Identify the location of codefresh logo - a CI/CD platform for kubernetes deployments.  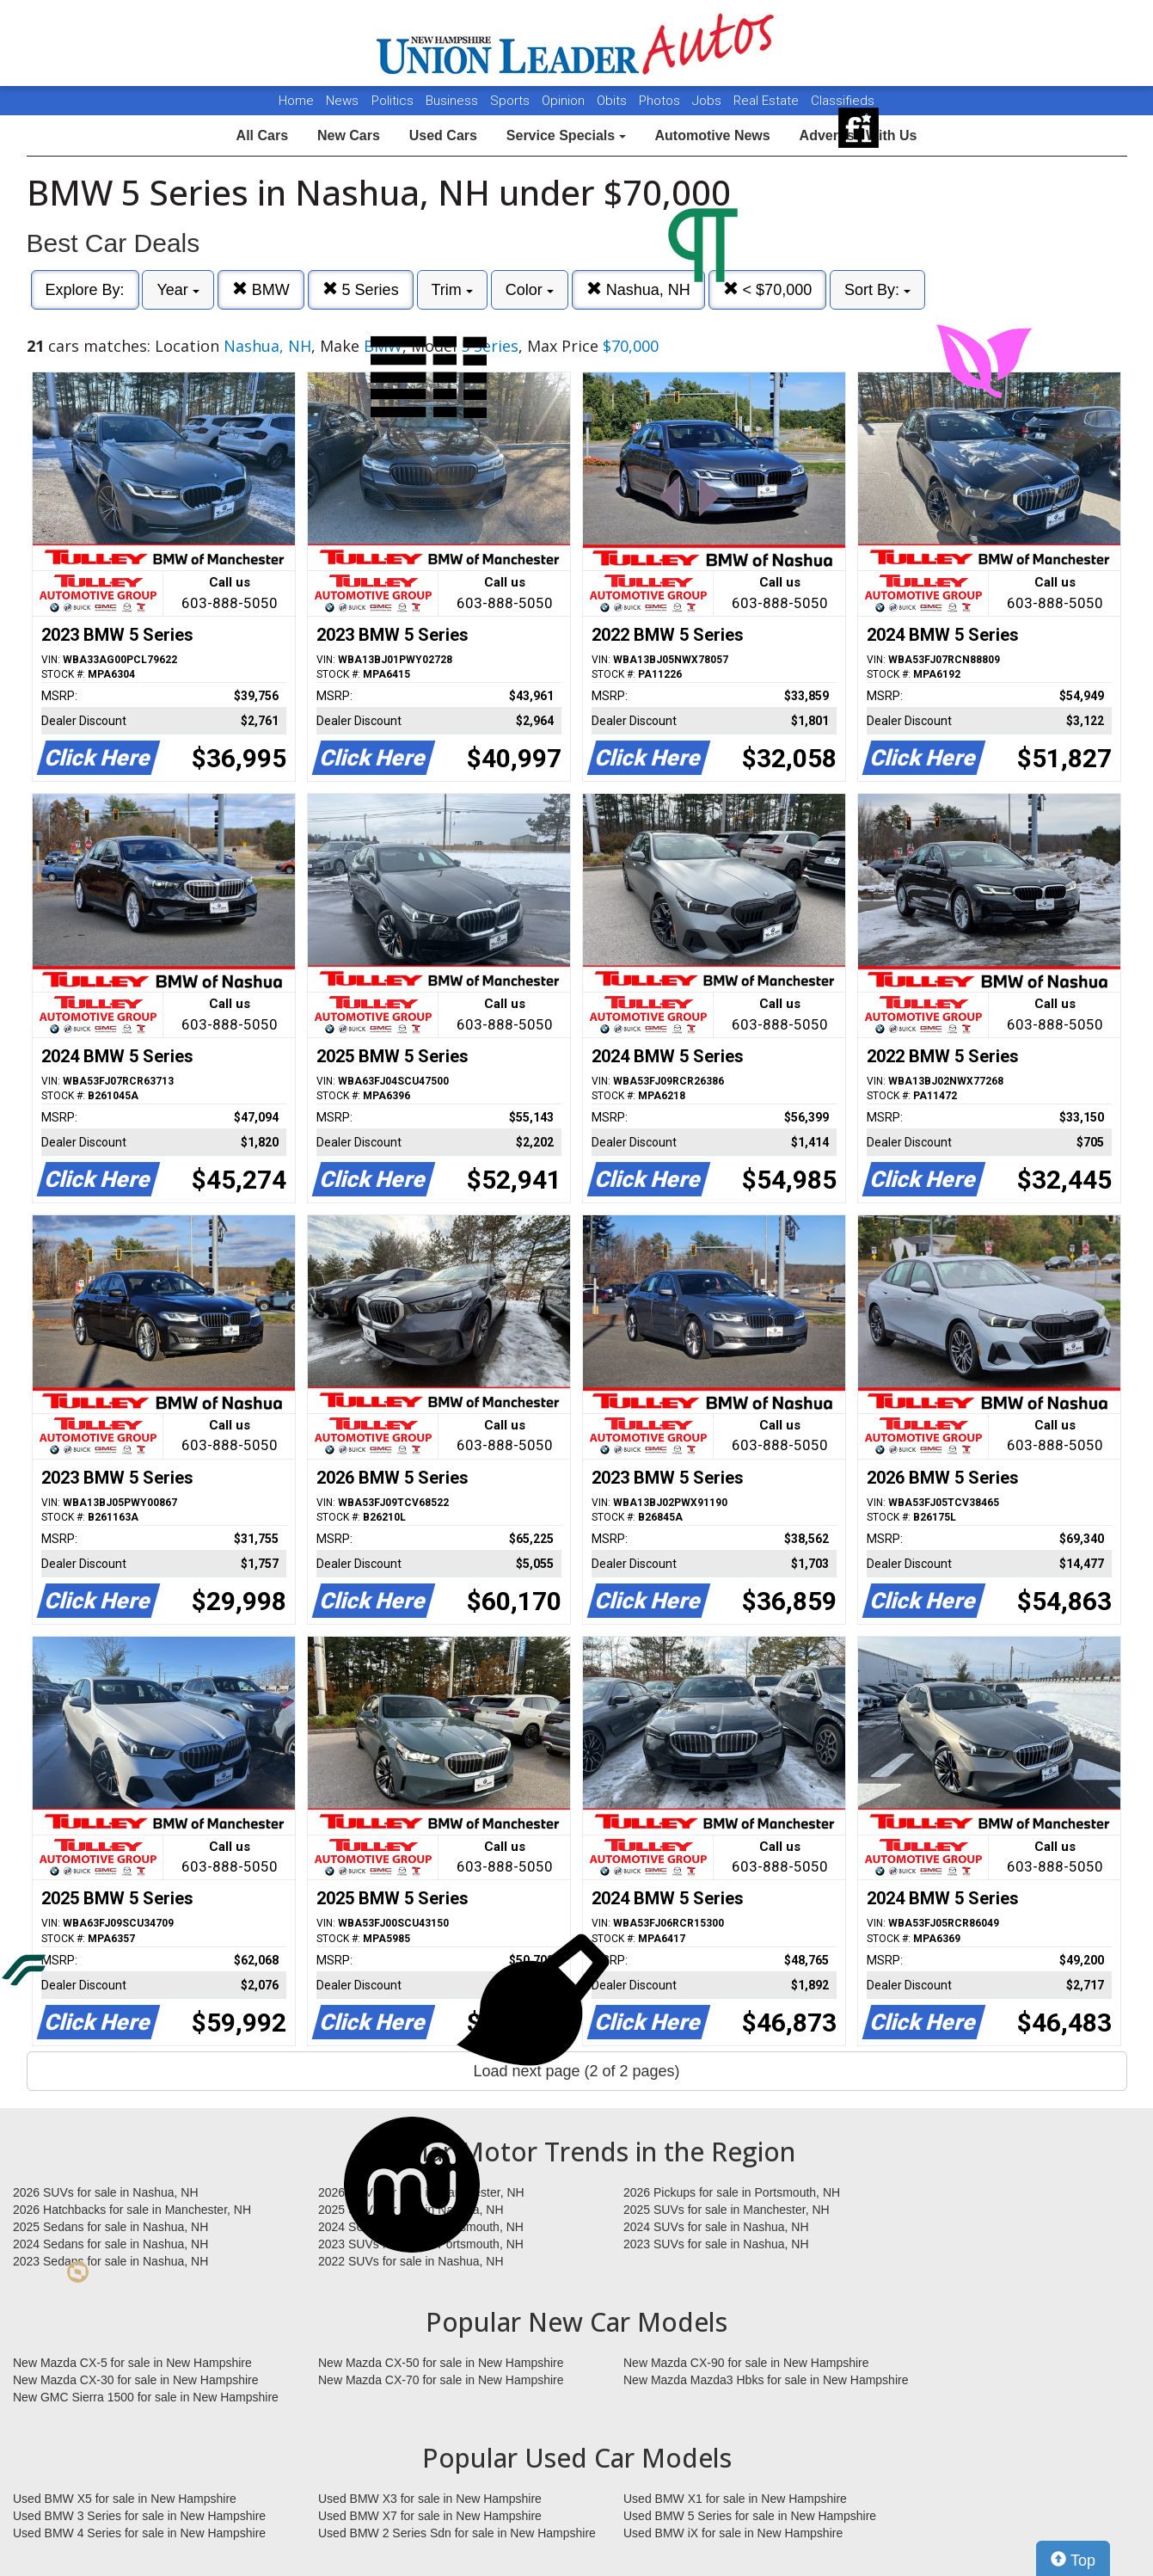
(984, 361).